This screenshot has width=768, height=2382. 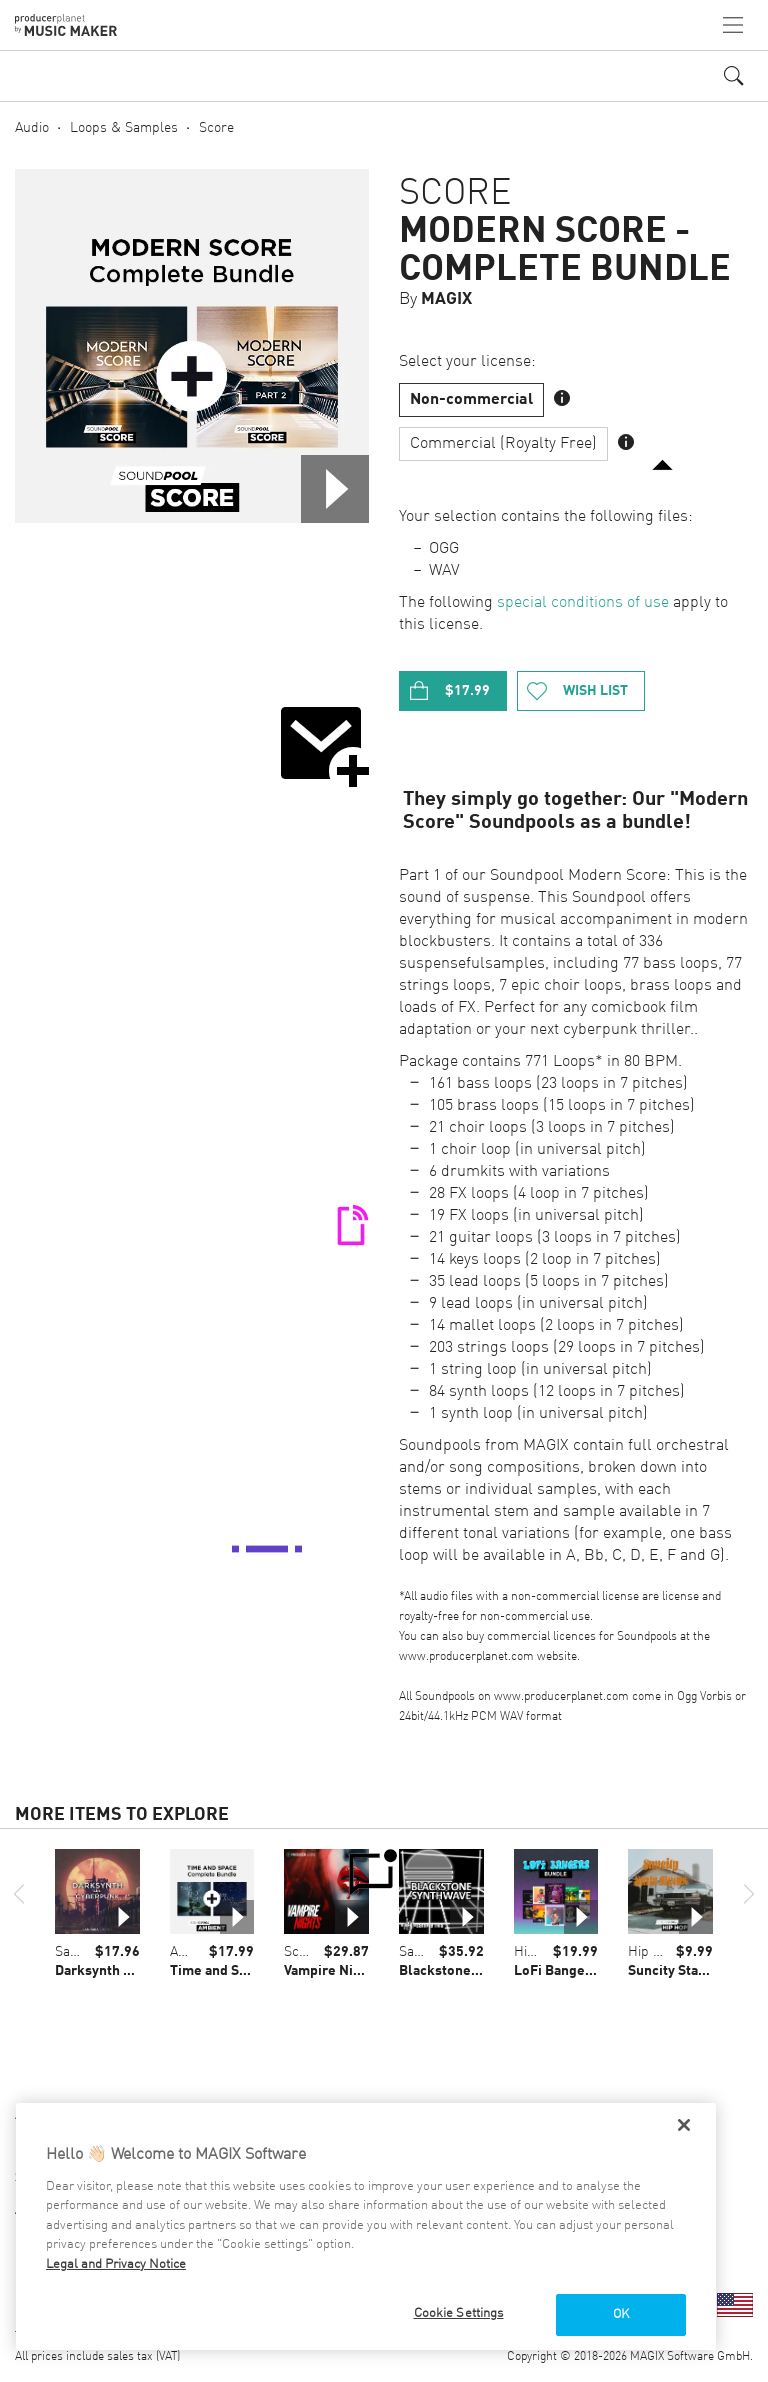 What do you see at coordinates (267, 1549) in the screenshot?
I see `insert a horizontal divider line` at bounding box center [267, 1549].